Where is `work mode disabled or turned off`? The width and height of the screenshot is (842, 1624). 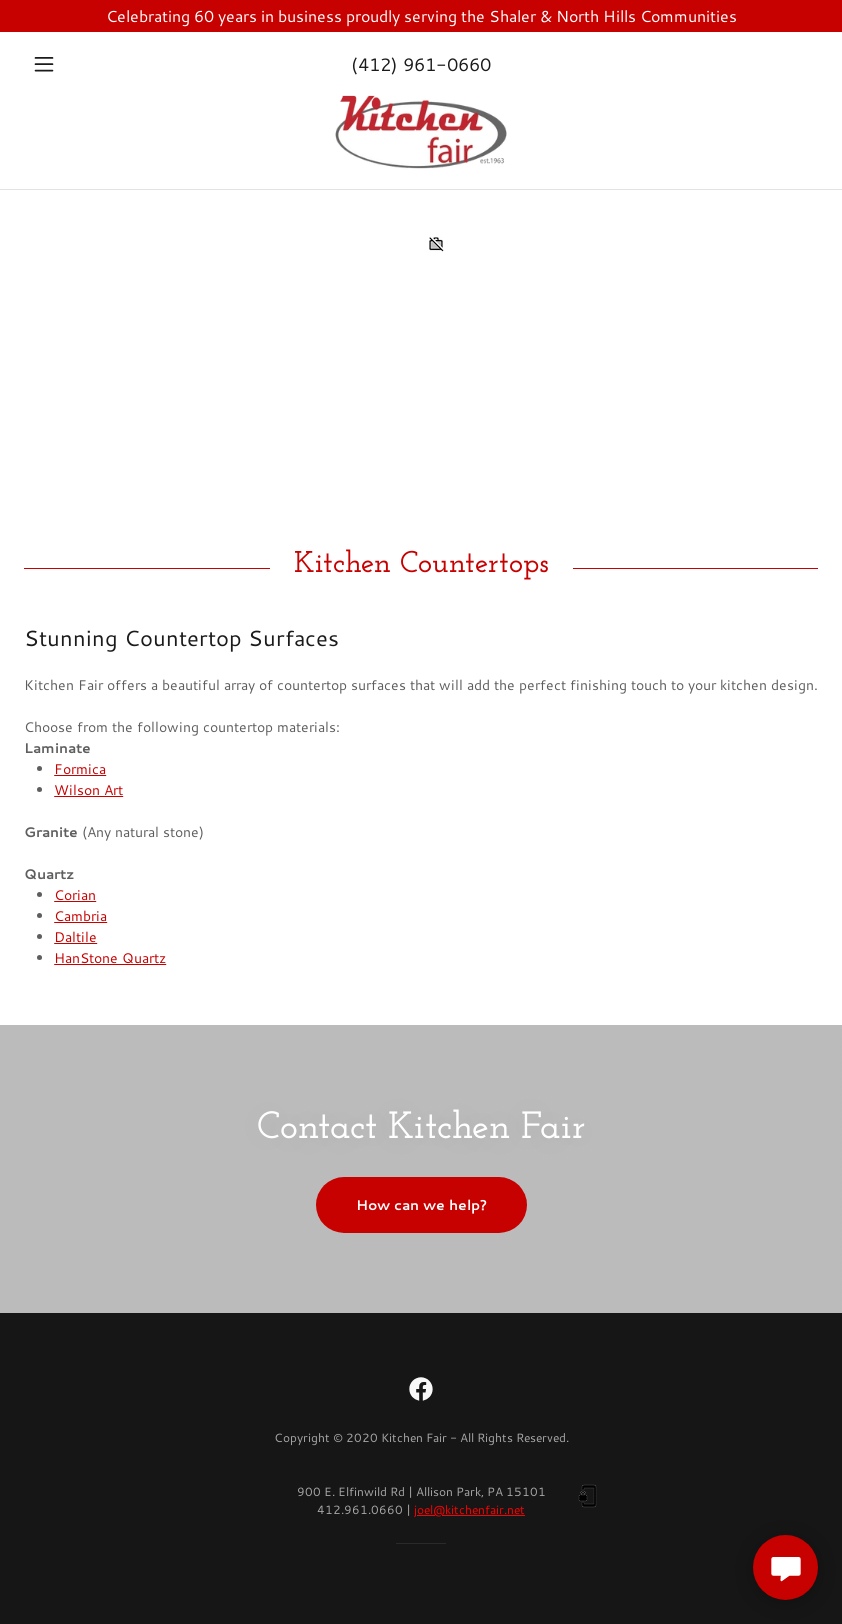 work mode disabled or turned off is located at coordinates (436, 244).